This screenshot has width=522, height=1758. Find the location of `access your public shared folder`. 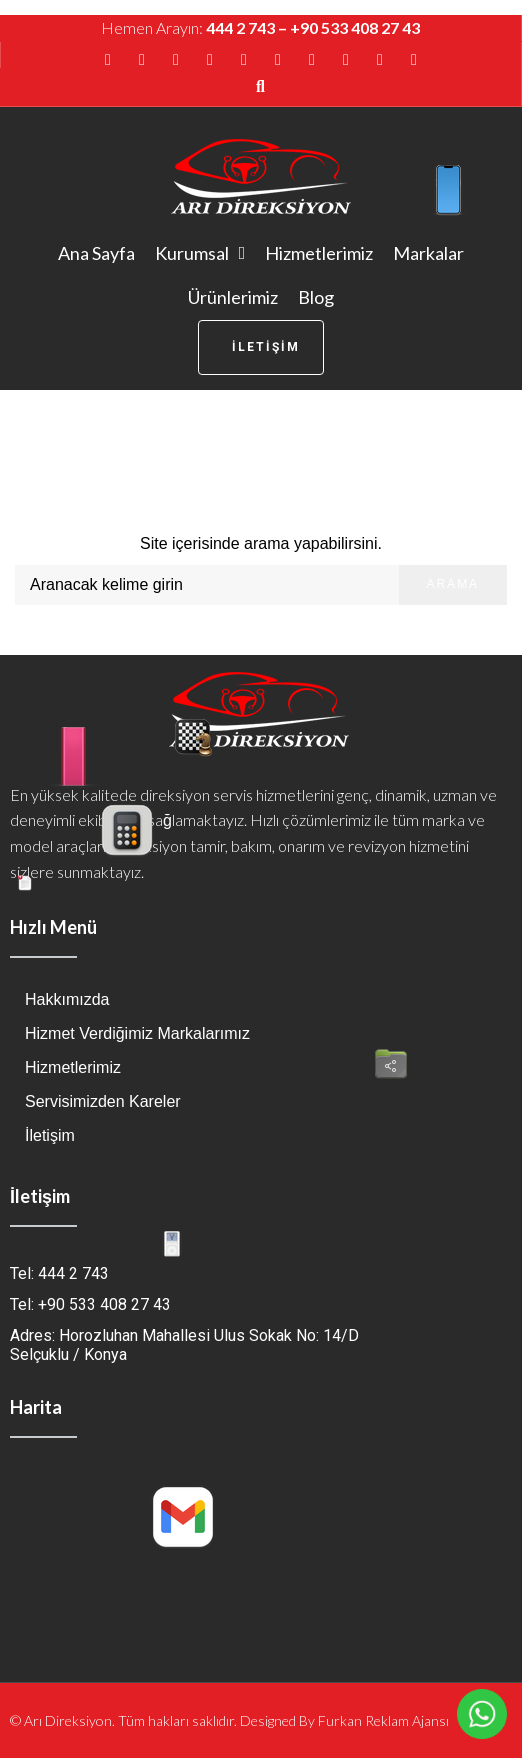

access your public shared folder is located at coordinates (391, 1063).